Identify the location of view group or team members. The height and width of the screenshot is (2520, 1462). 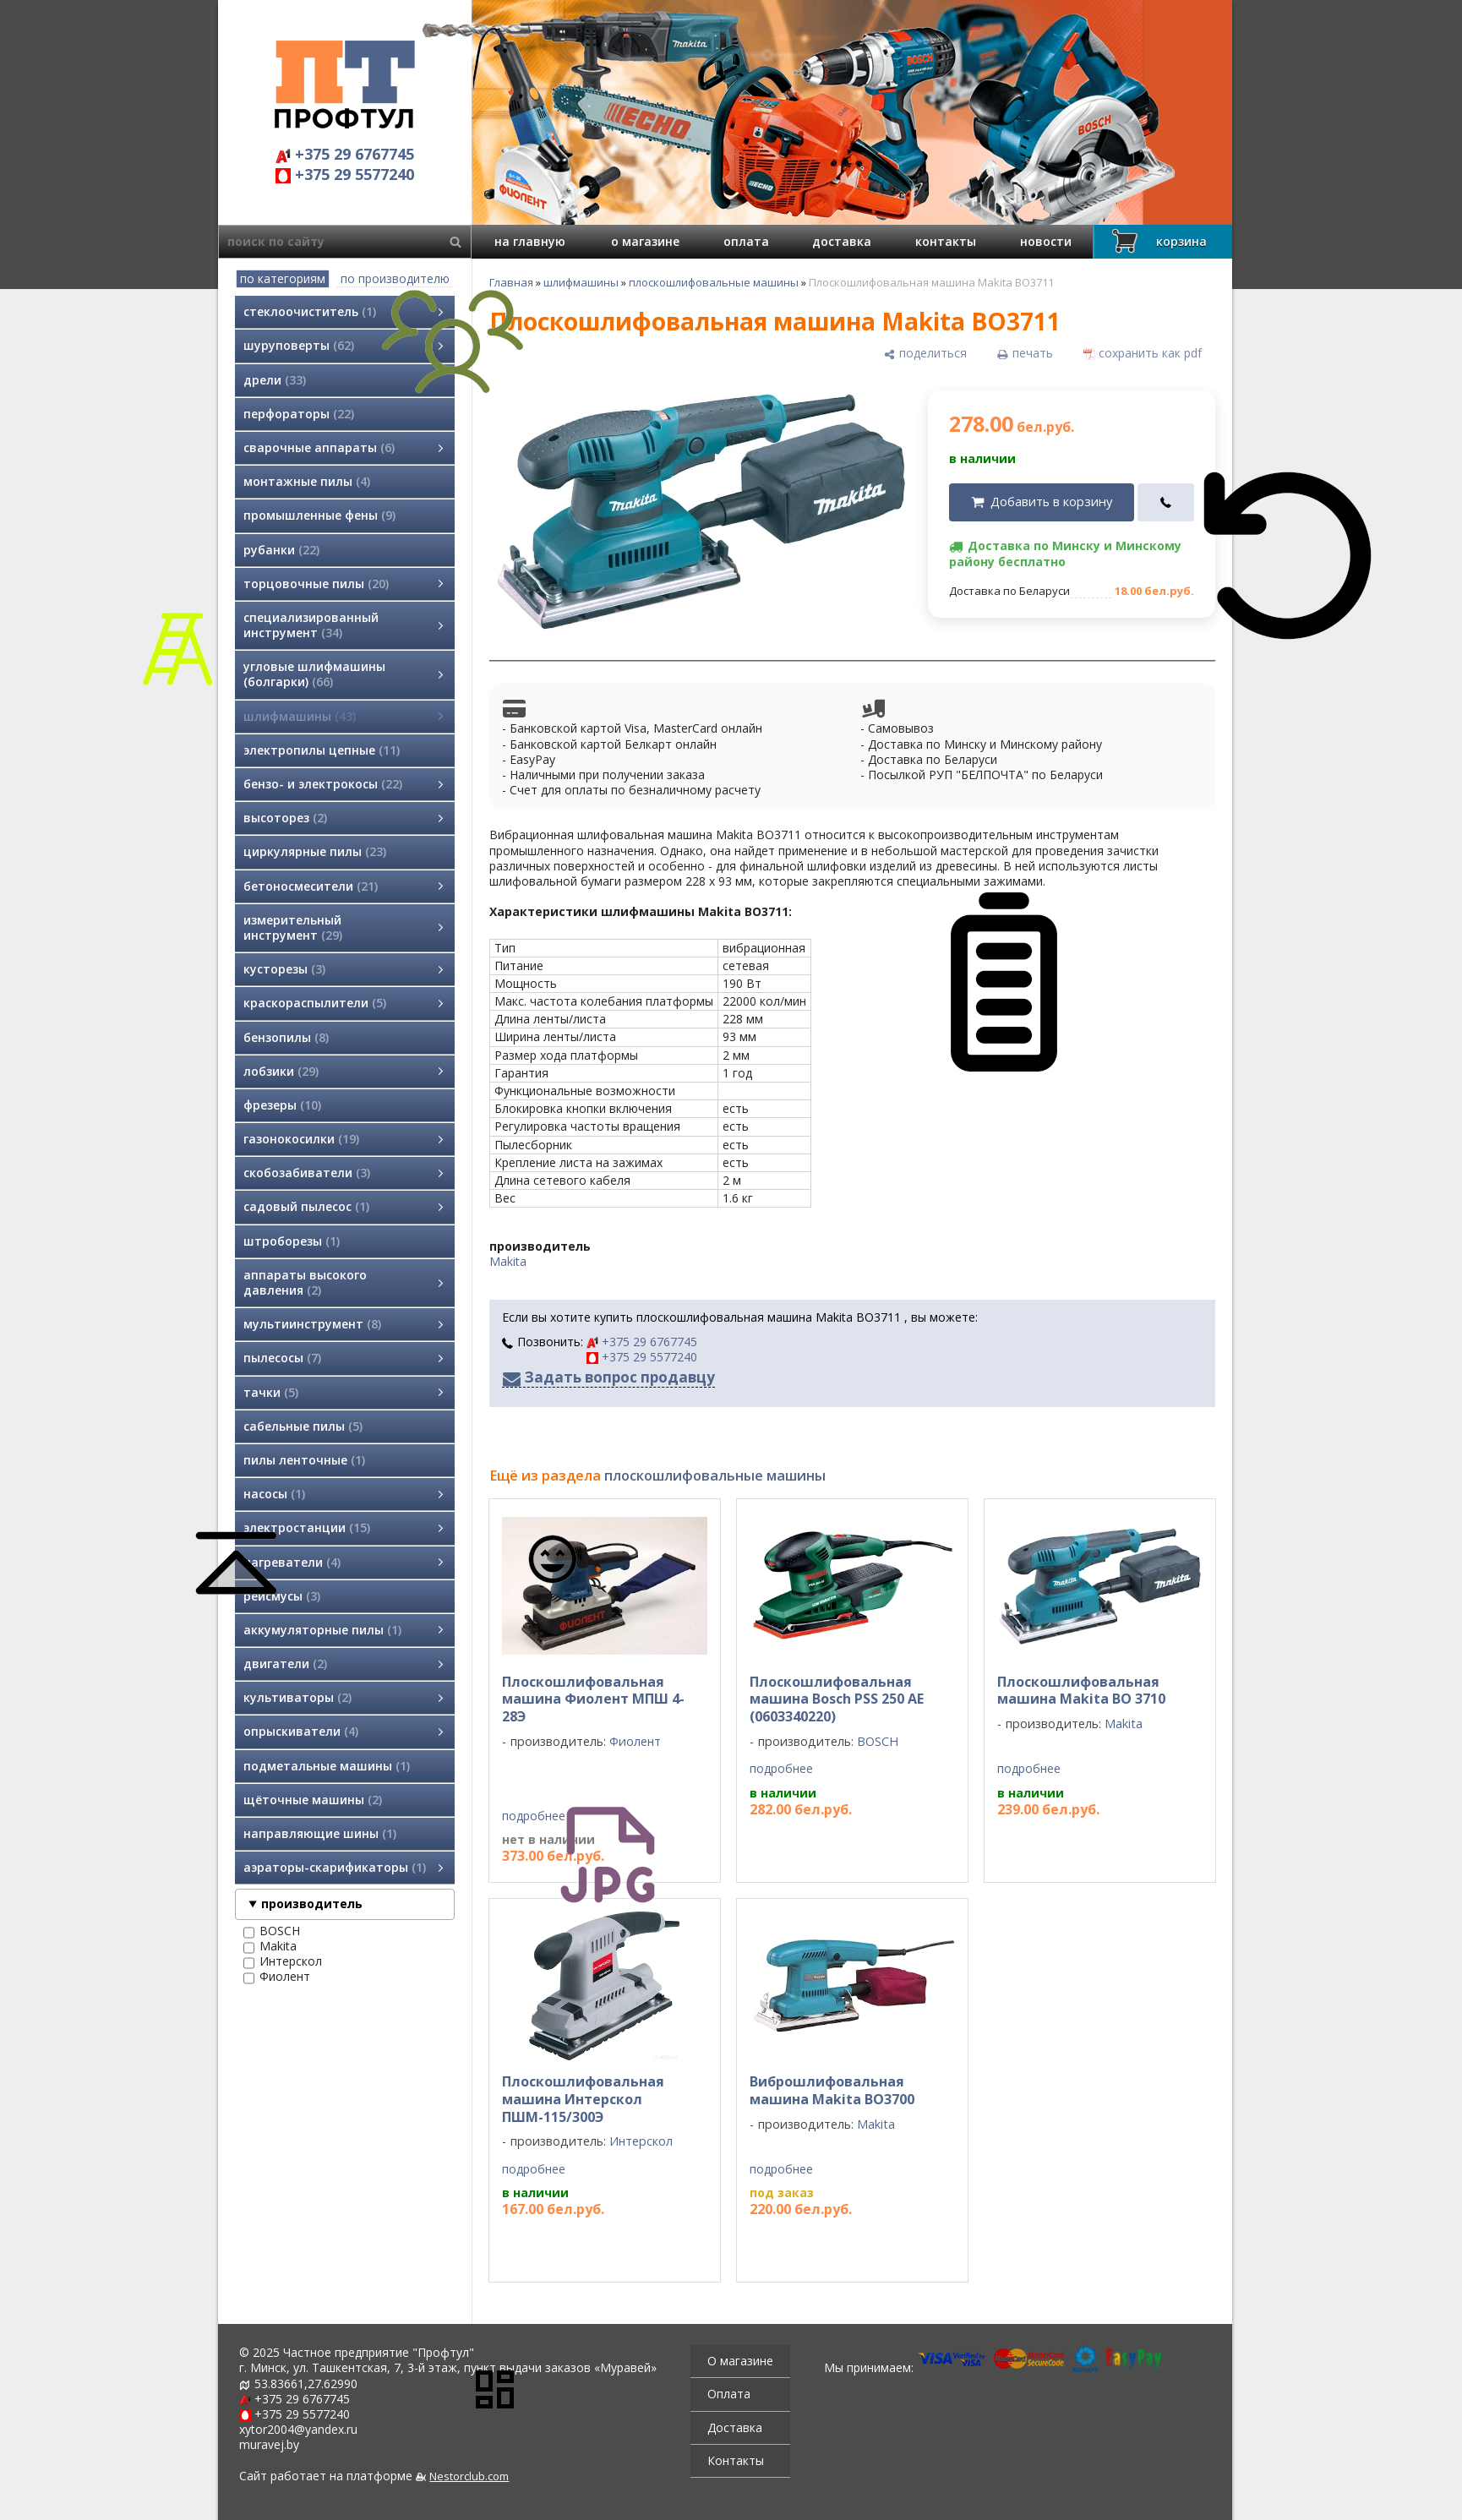
(452, 336).